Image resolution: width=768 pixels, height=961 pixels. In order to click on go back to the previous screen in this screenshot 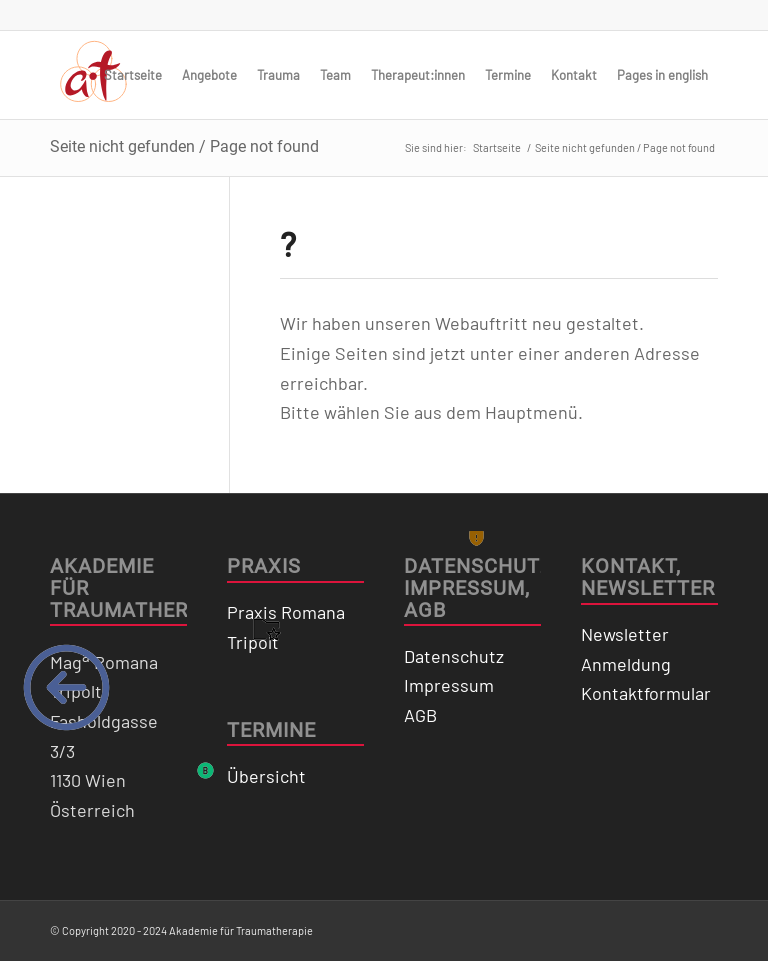, I will do `click(66, 687)`.